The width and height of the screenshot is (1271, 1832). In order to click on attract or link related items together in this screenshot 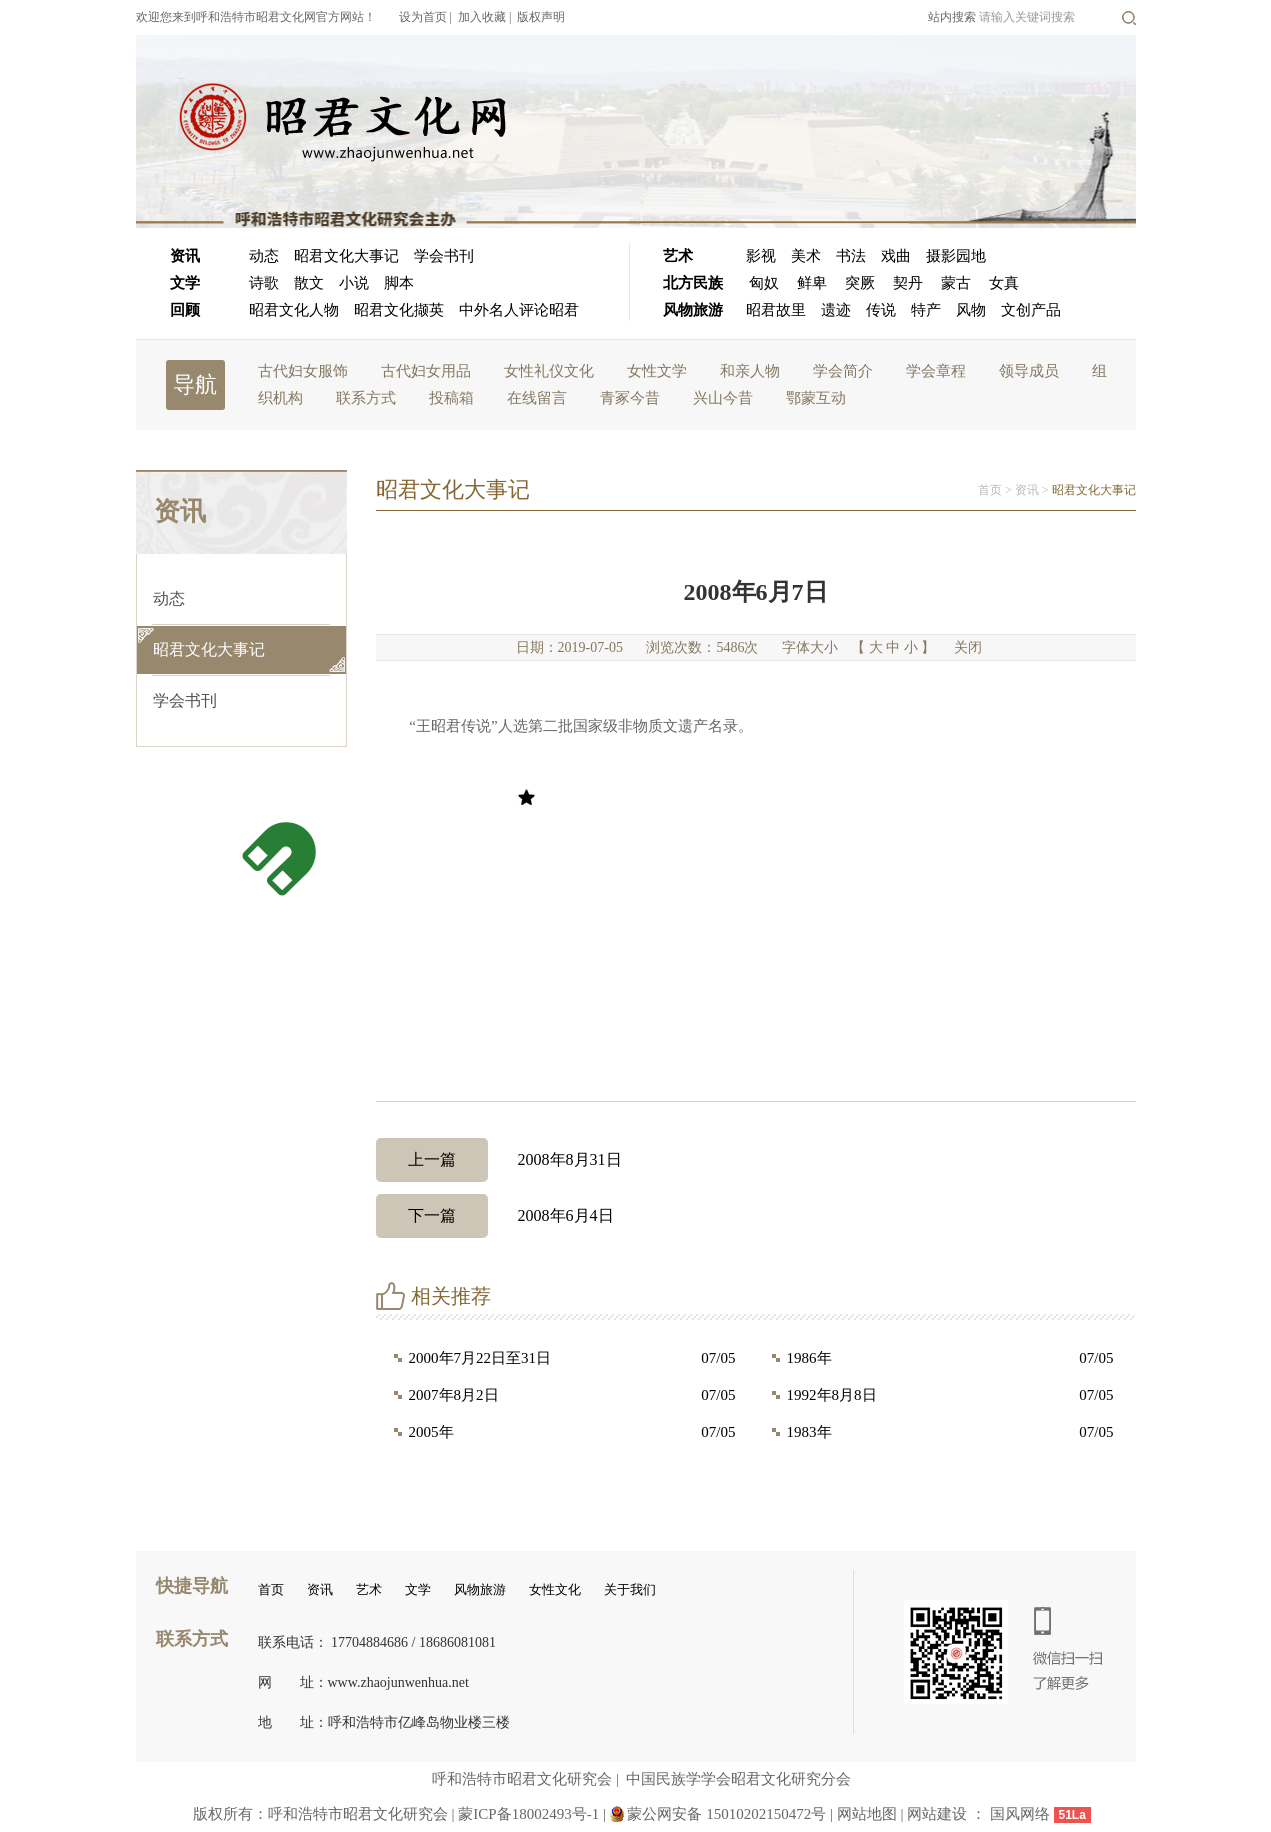, I will do `click(280, 857)`.